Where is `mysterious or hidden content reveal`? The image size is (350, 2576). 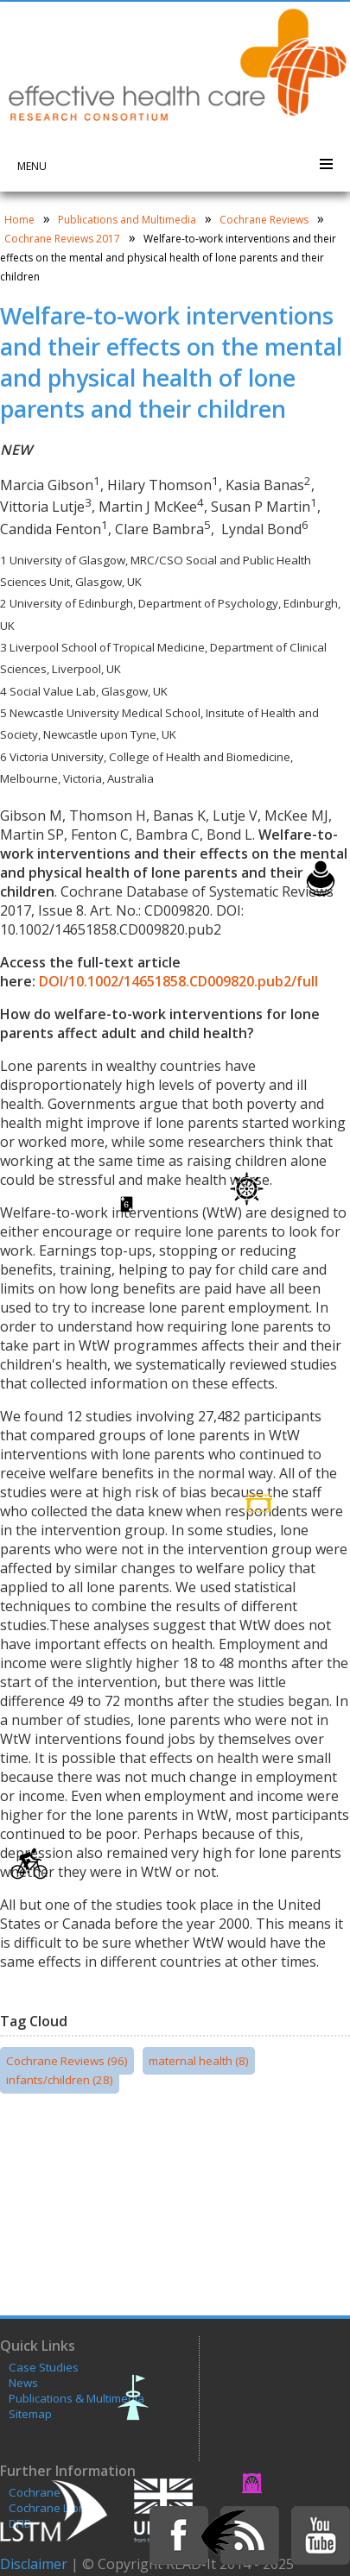 mysterious or hidden content reveal is located at coordinates (251, 2483).